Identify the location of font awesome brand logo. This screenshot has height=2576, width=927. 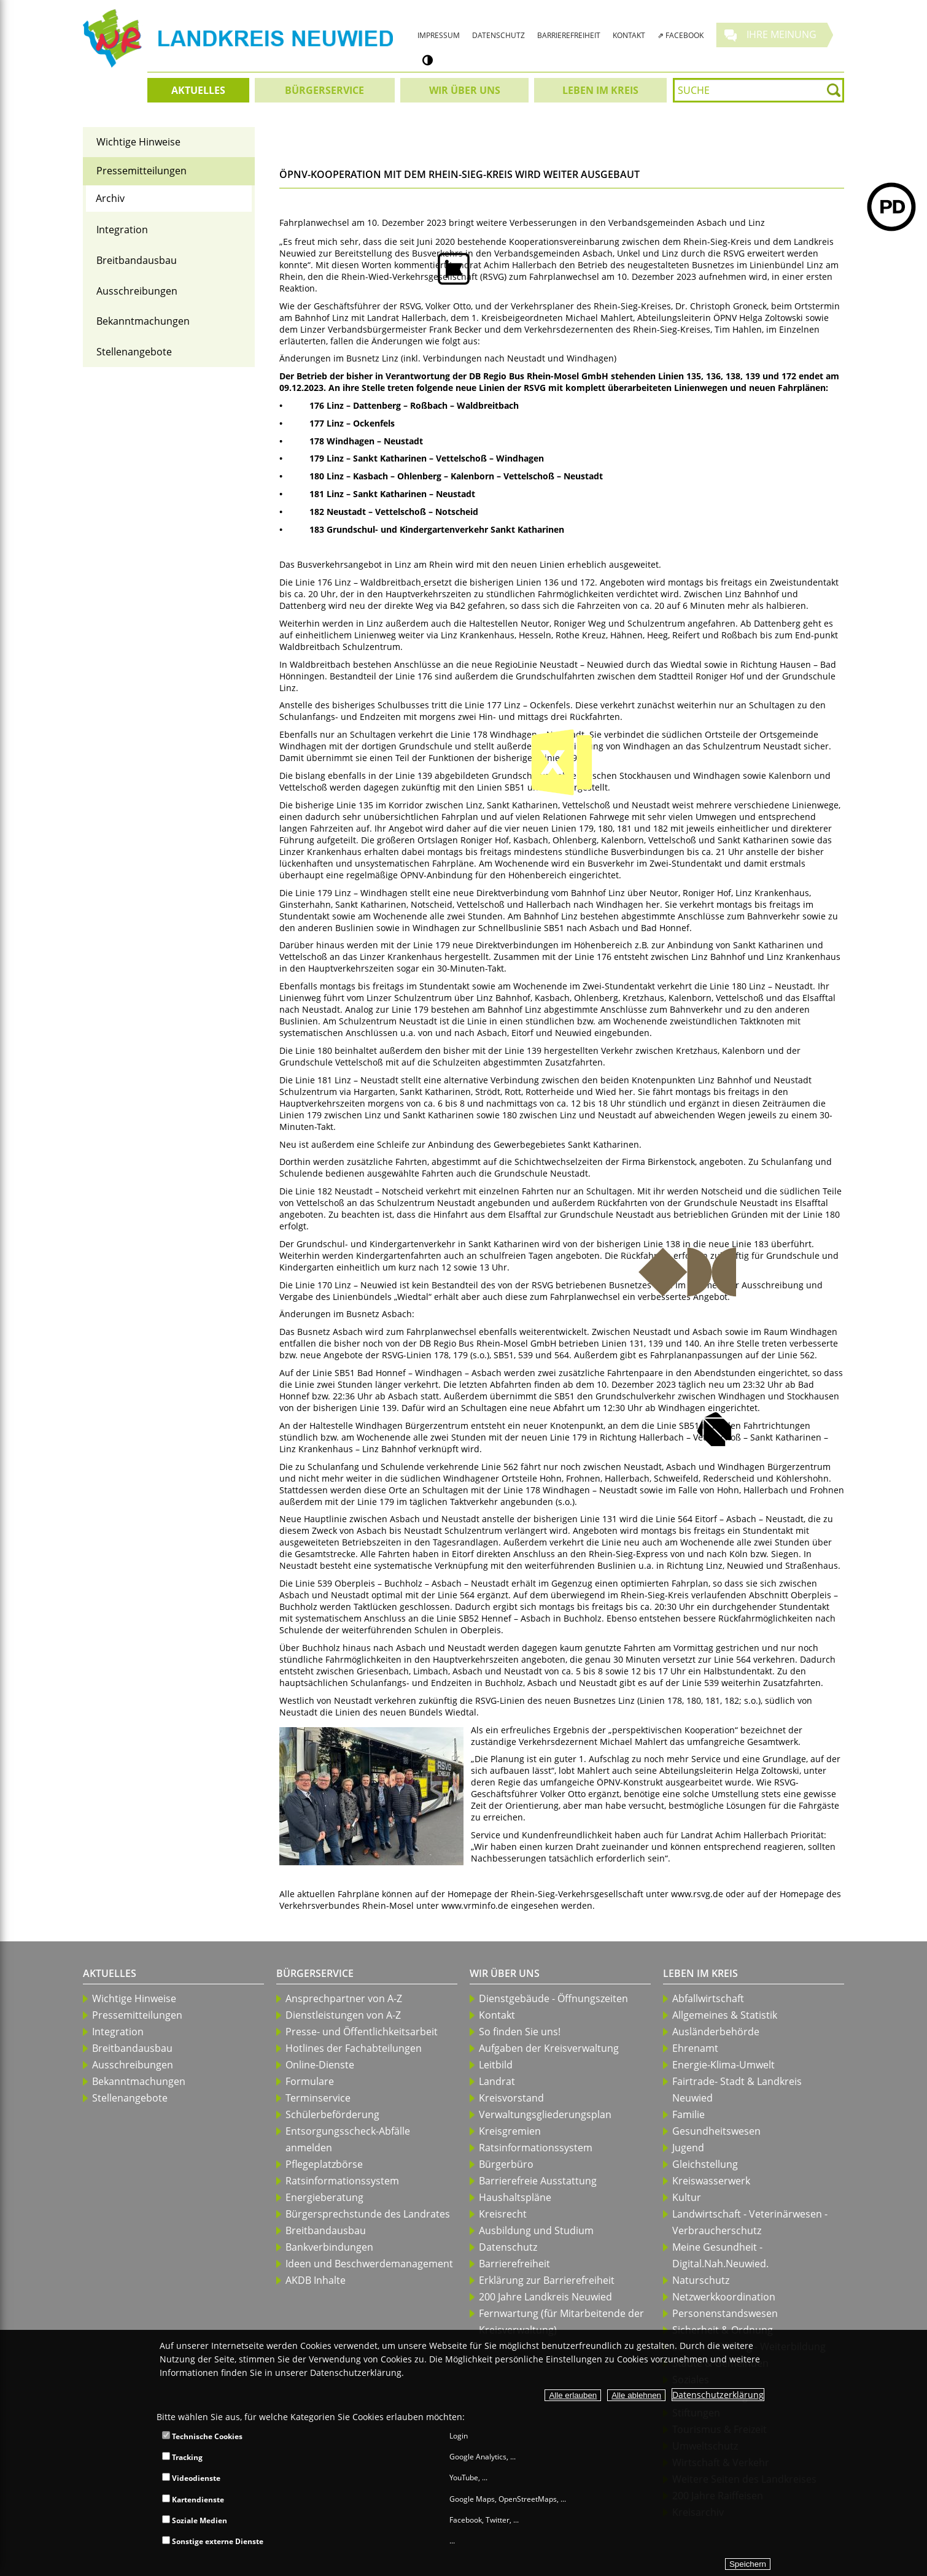
(454, 269).